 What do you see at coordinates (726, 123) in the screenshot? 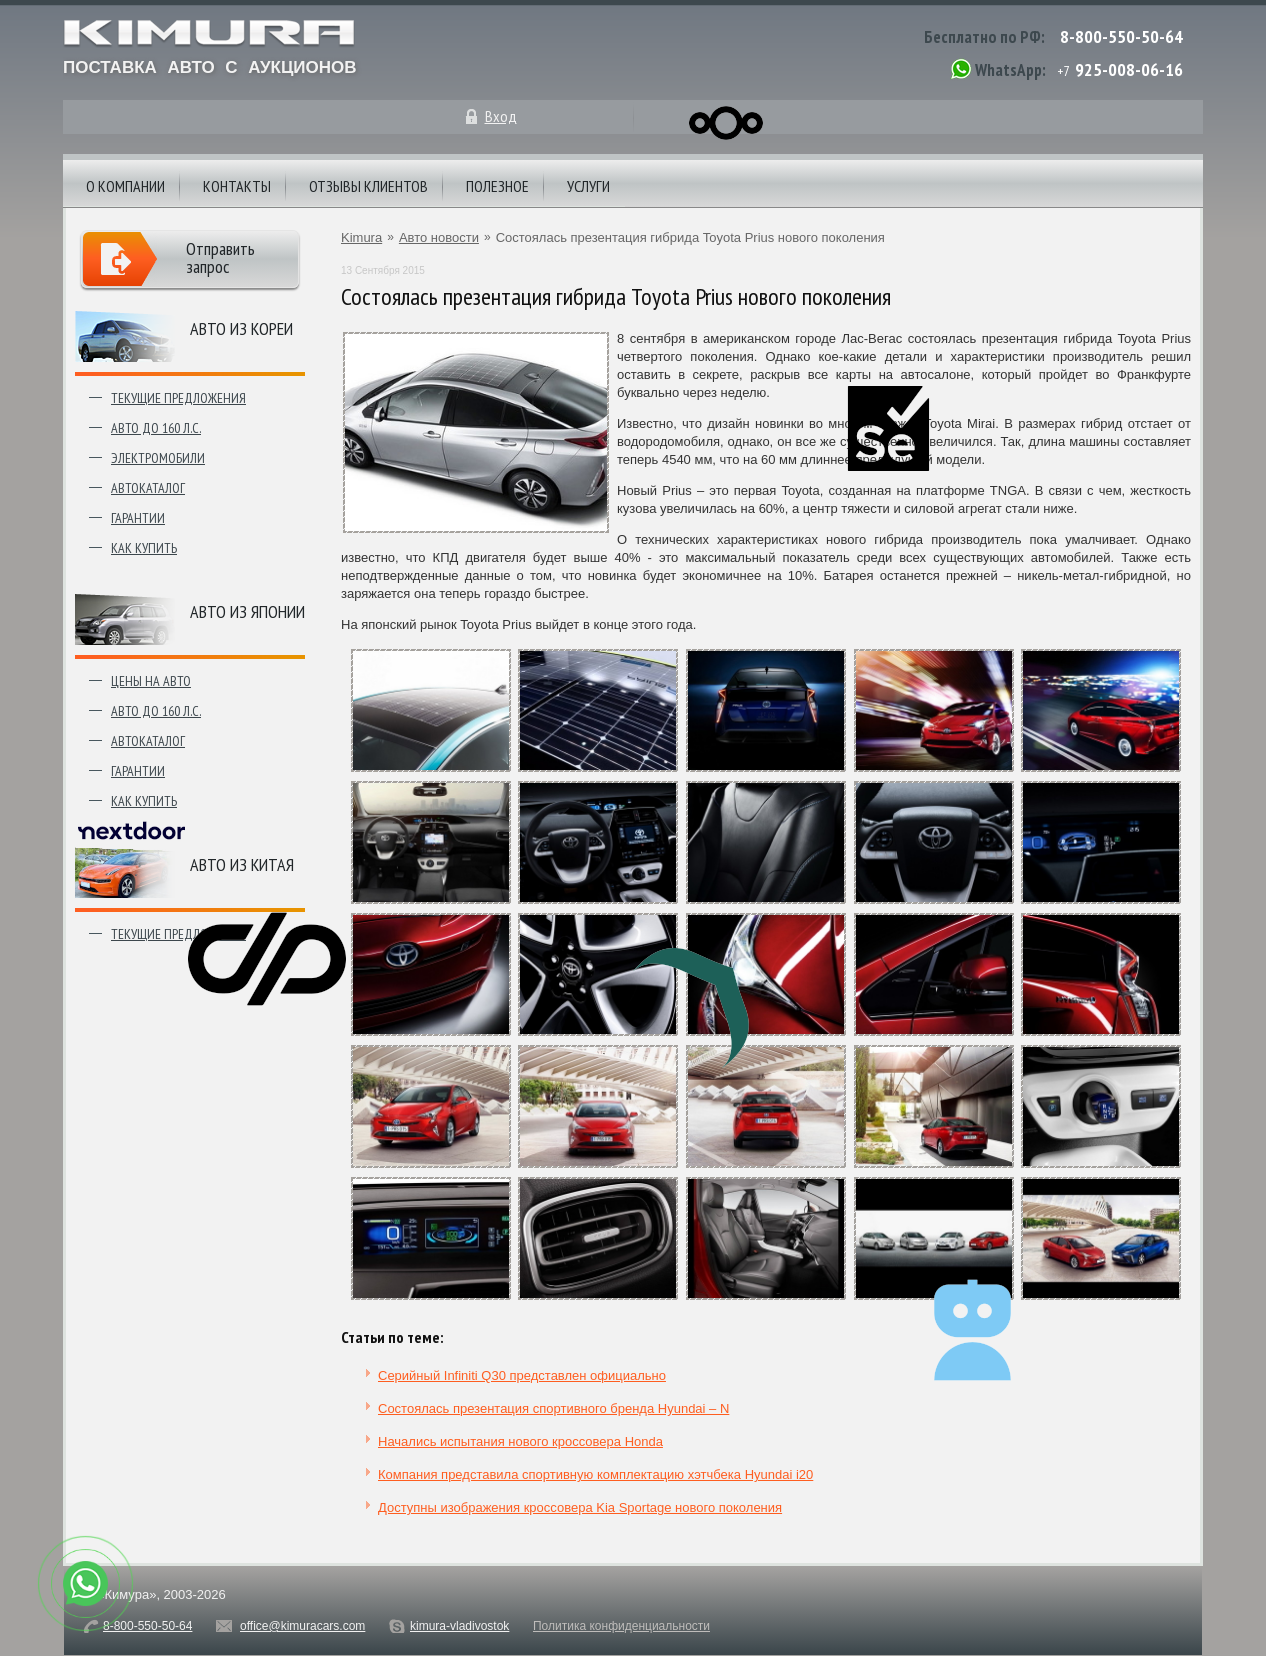
I see `open nextcloud app` at bounding box center [726, 123].